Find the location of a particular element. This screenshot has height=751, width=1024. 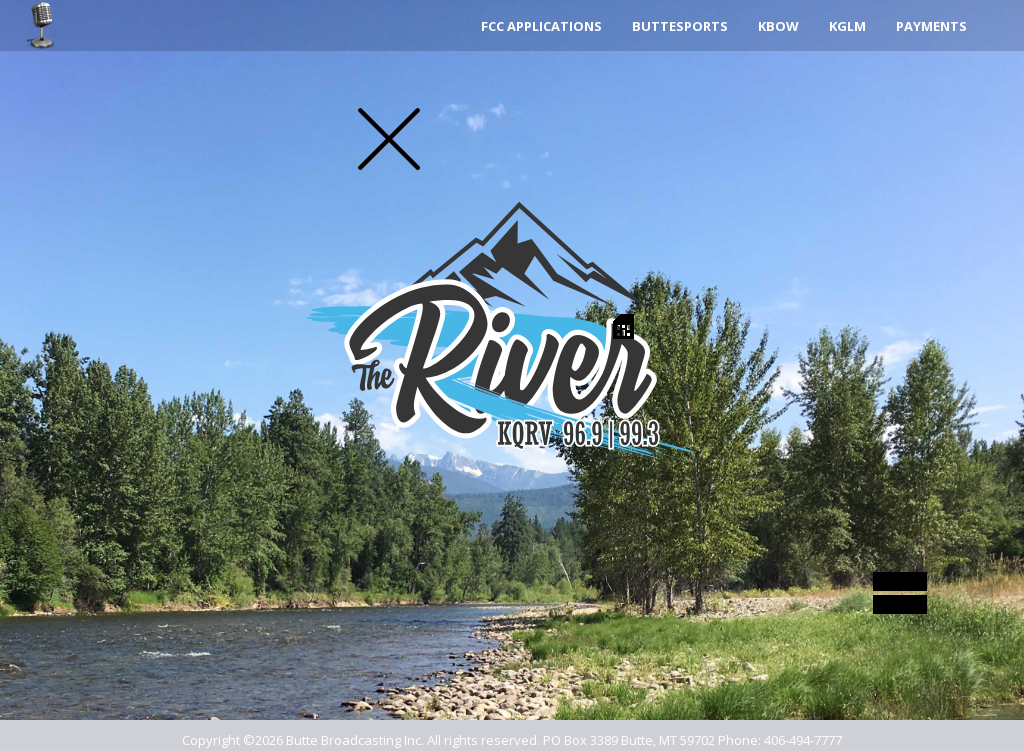

close or dismiss a dialog is located at coordinates (389, 139).